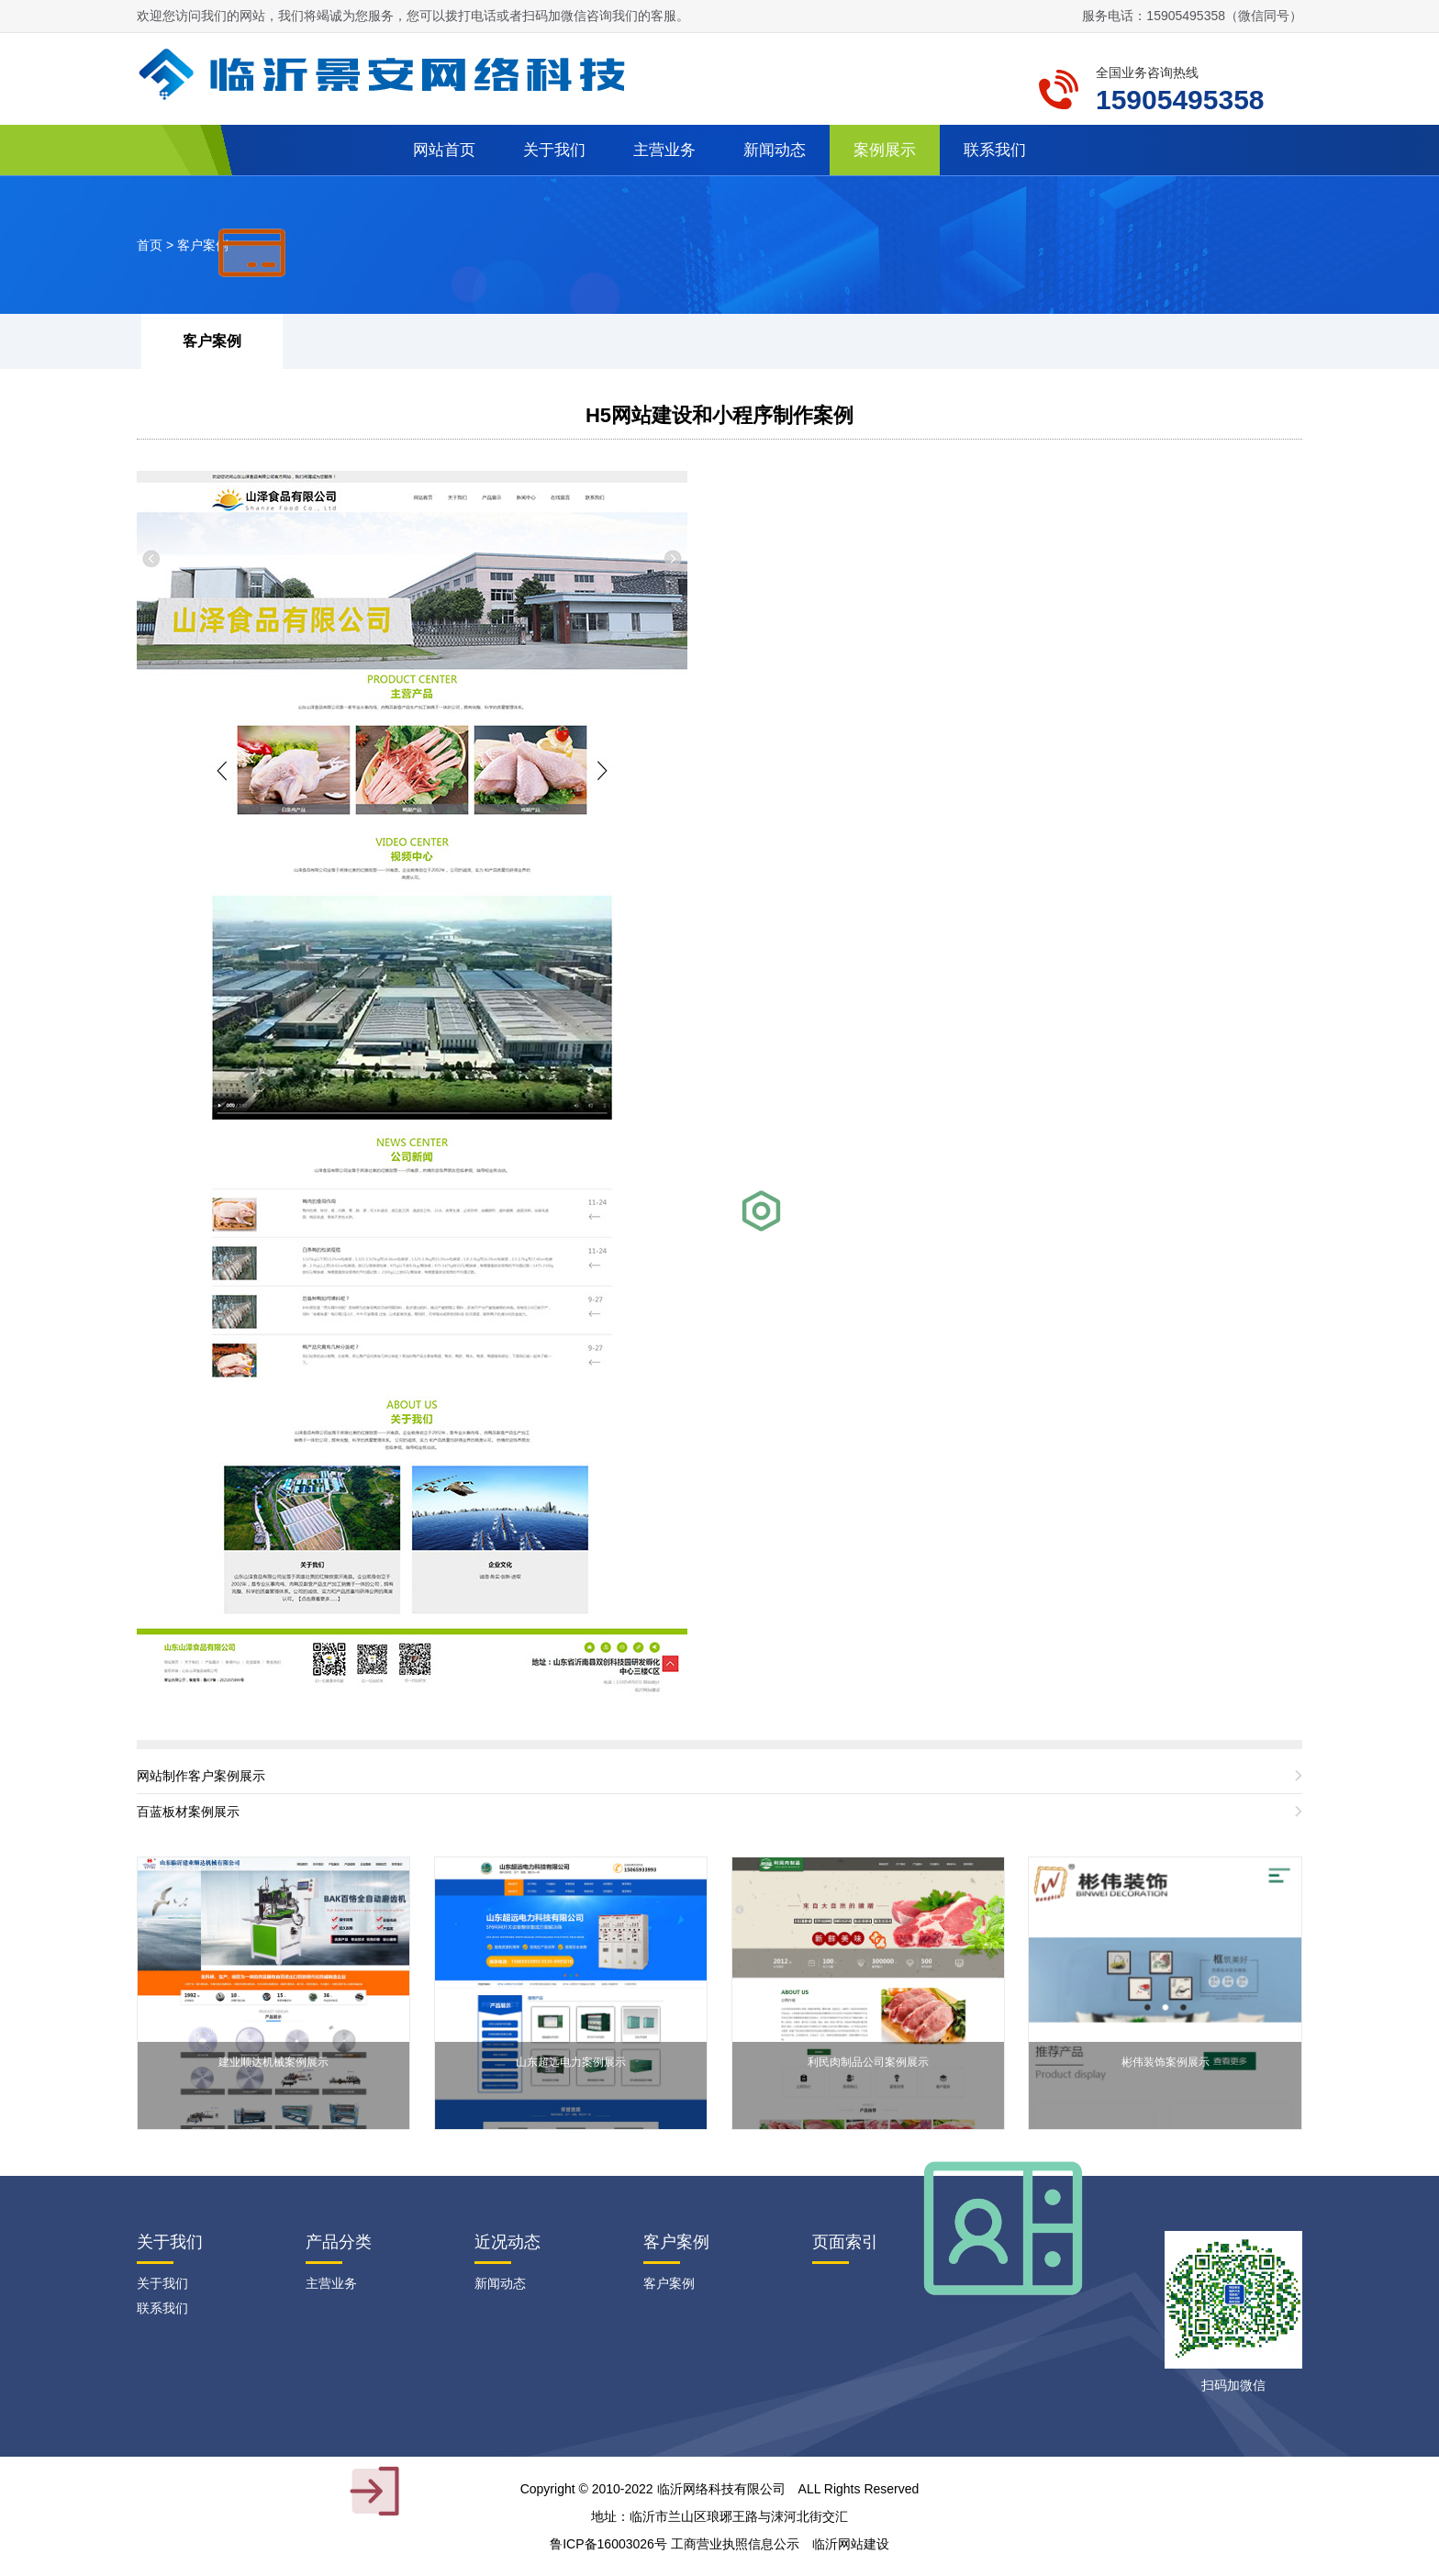 This screenshot has height=2576, width=1439. I want to click on manage payment methods, so click(251, 252).